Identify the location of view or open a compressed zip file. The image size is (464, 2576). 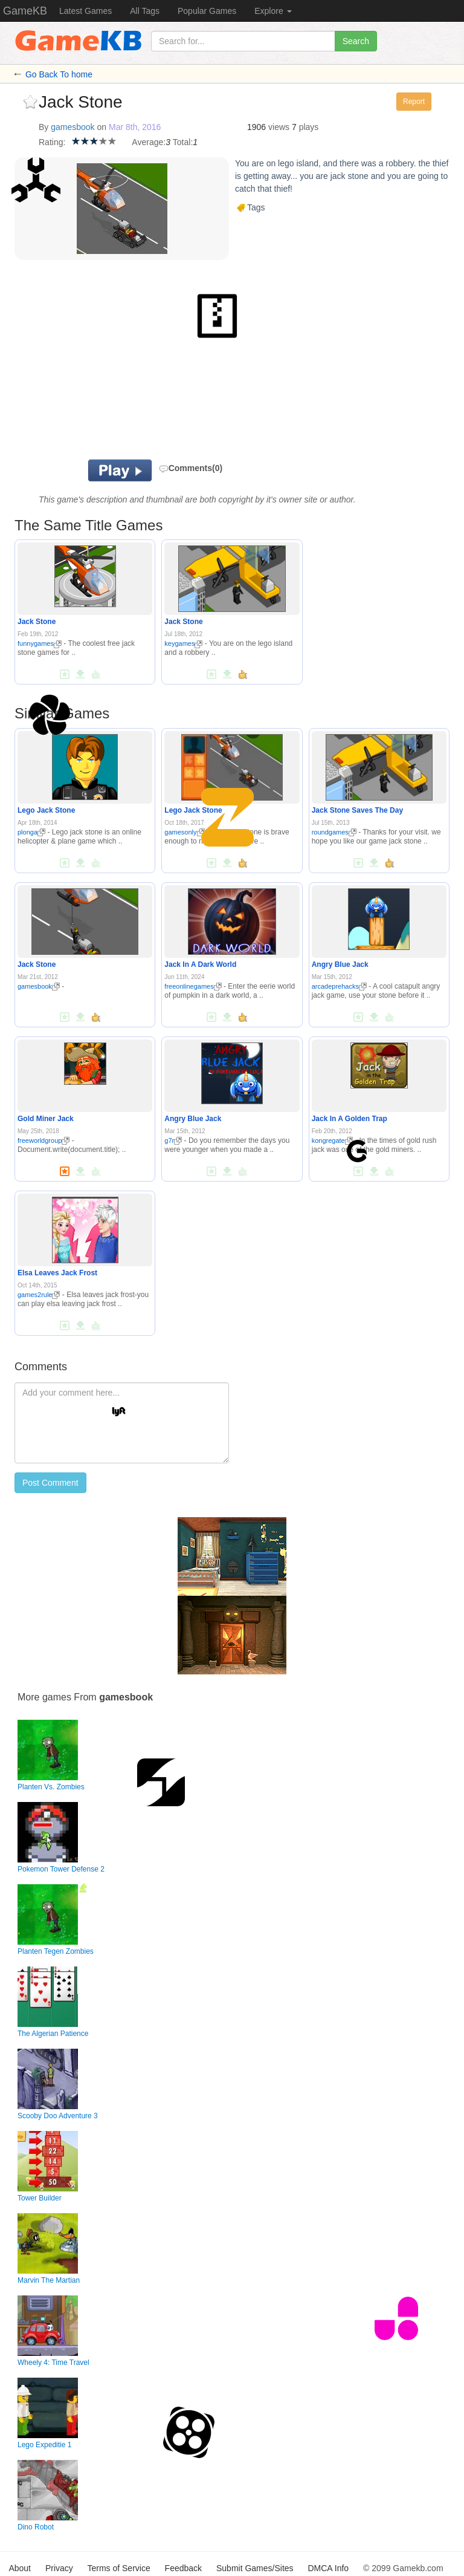
(217, 316).